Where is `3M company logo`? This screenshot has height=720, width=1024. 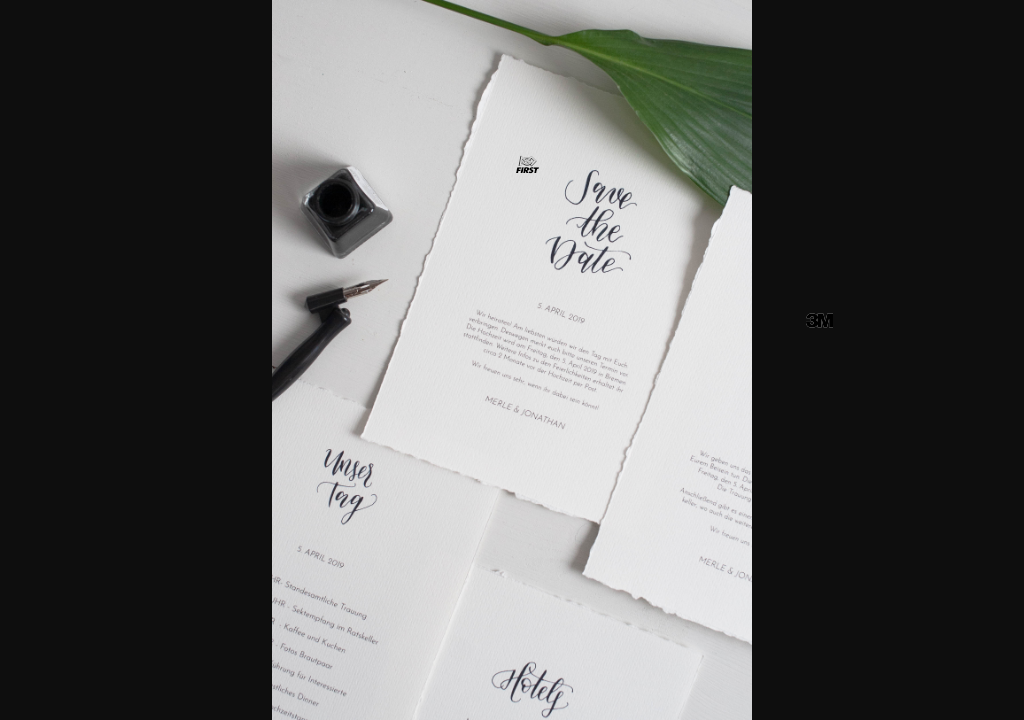
3M company logo is located at coordinates (819, 320).